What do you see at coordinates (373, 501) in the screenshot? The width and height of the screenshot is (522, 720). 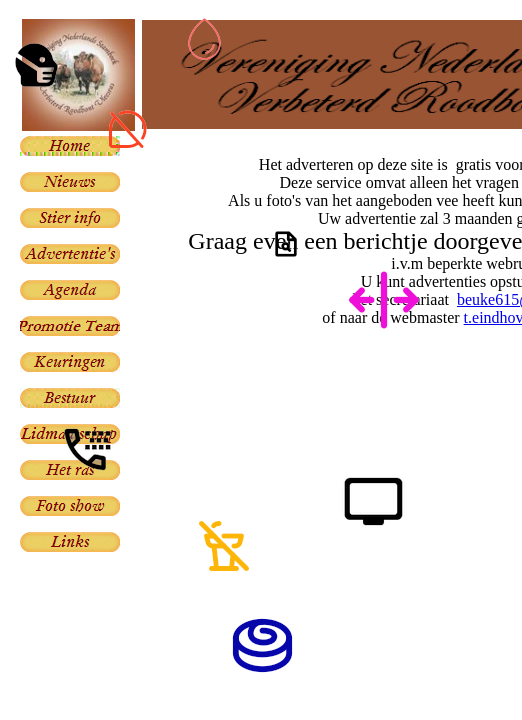 I see `access tv or display settings` at bounding box center [373, 501].